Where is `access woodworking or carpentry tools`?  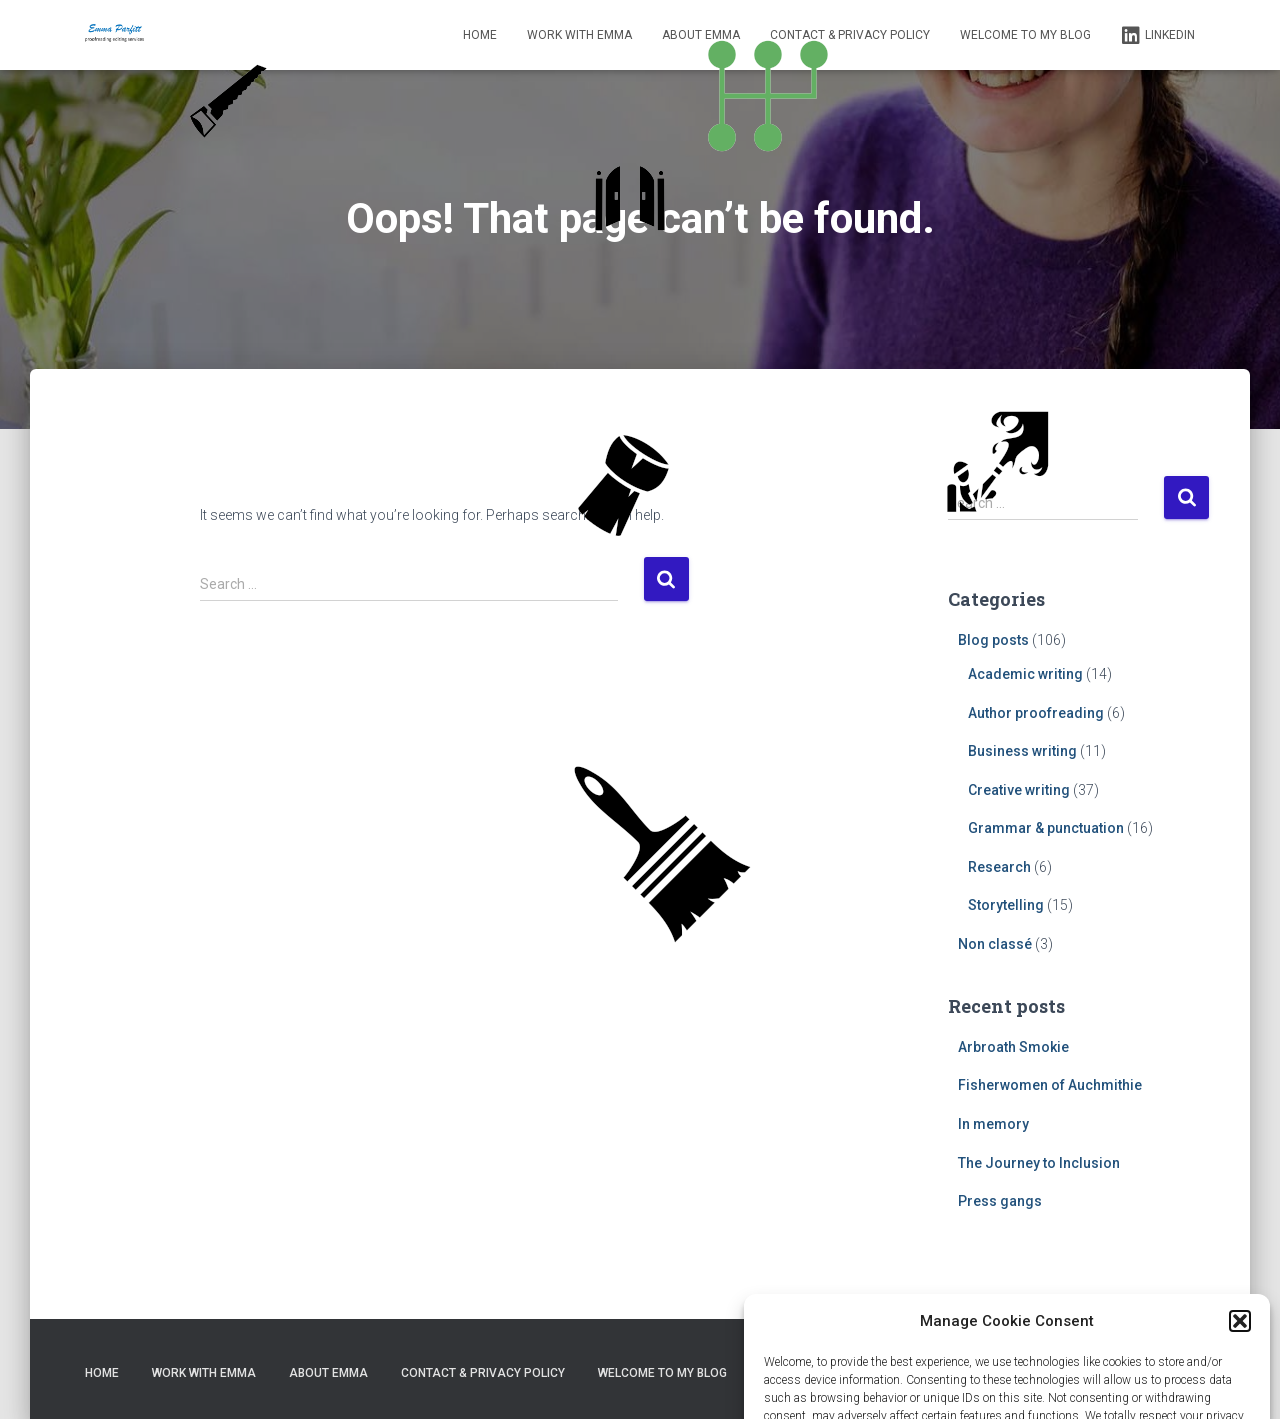
access woodworking or carpentry tools is located at coordinates (228, 102).